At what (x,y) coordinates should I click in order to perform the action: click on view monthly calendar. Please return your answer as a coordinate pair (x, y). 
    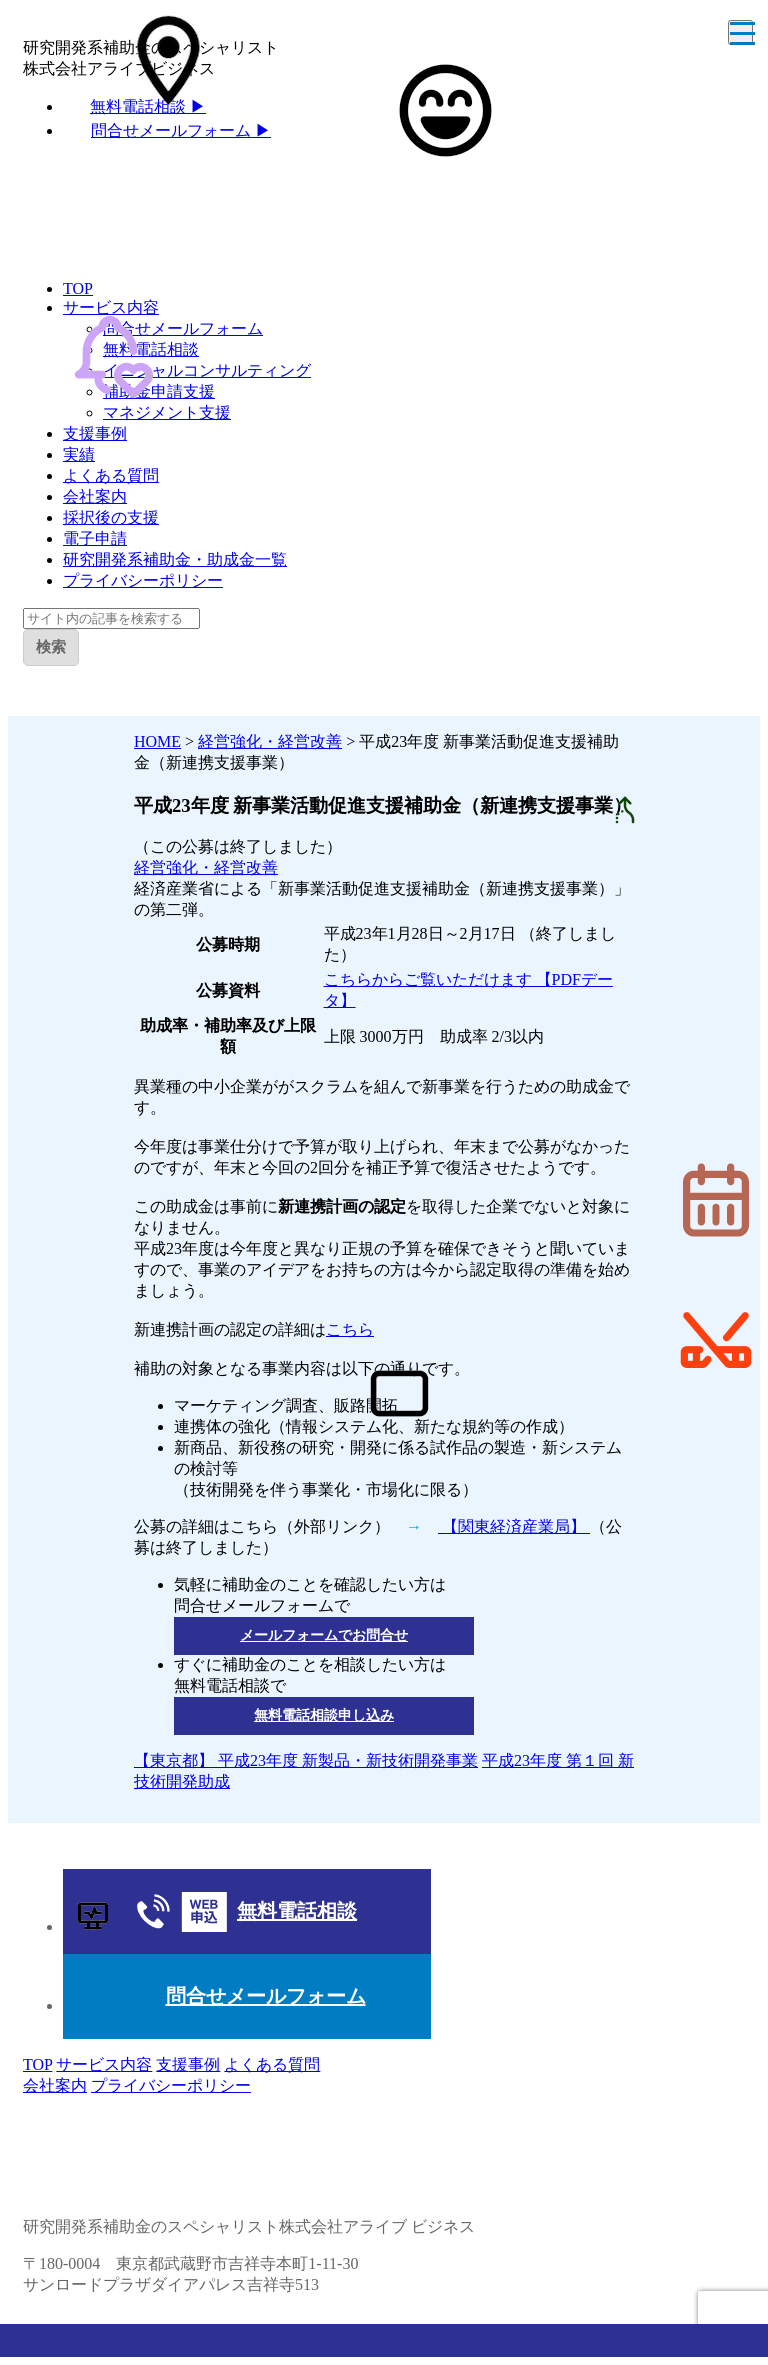
    Looking at the image, I should click on (716, 1200).